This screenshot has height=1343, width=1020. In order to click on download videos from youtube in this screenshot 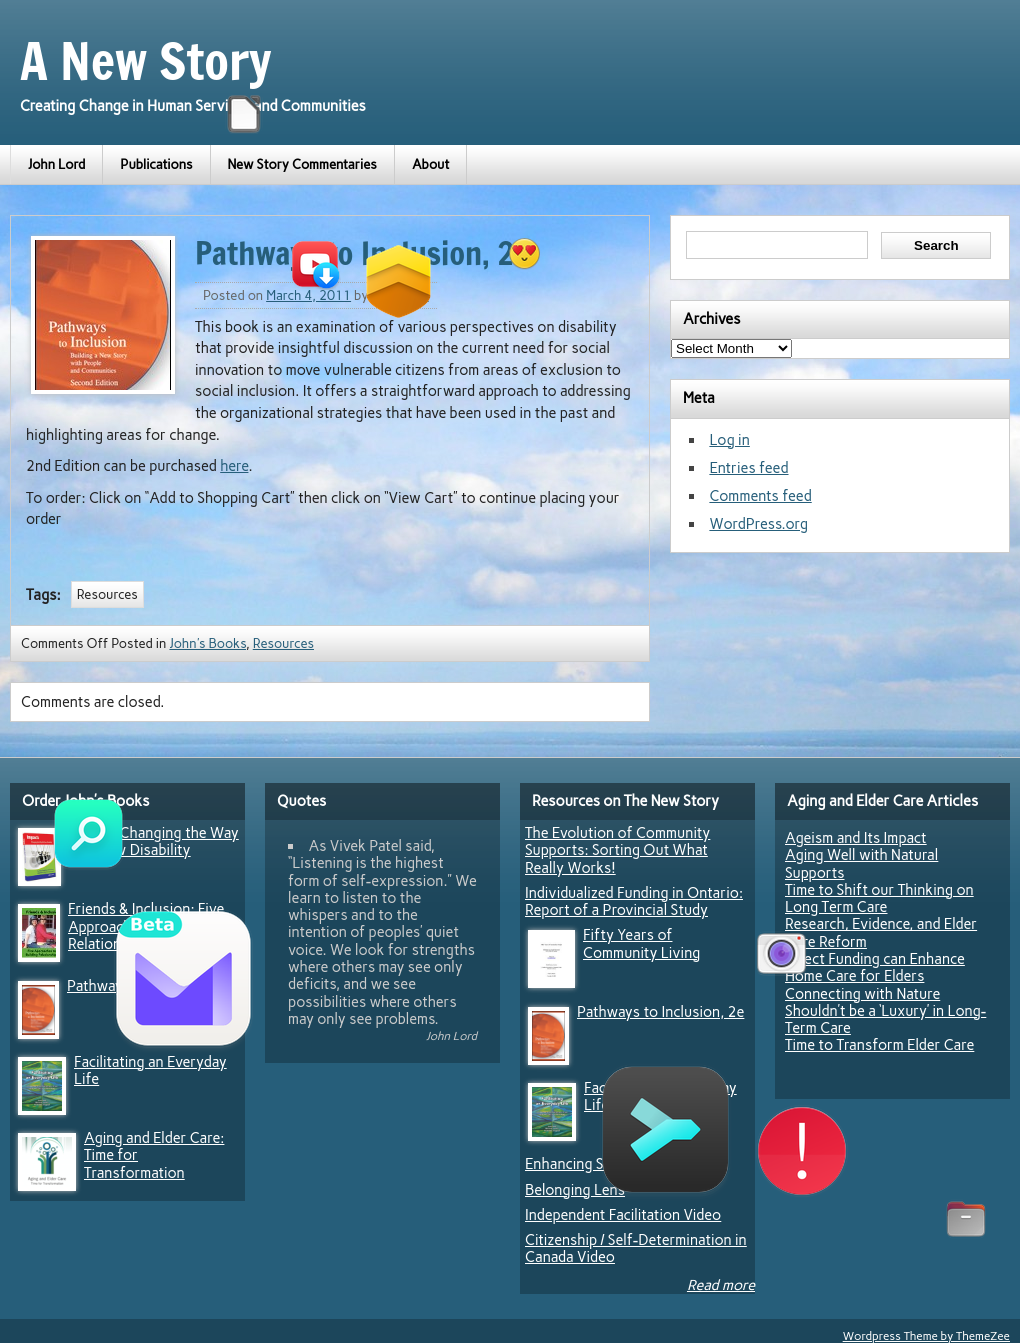, I will do `click(315, 264)`.